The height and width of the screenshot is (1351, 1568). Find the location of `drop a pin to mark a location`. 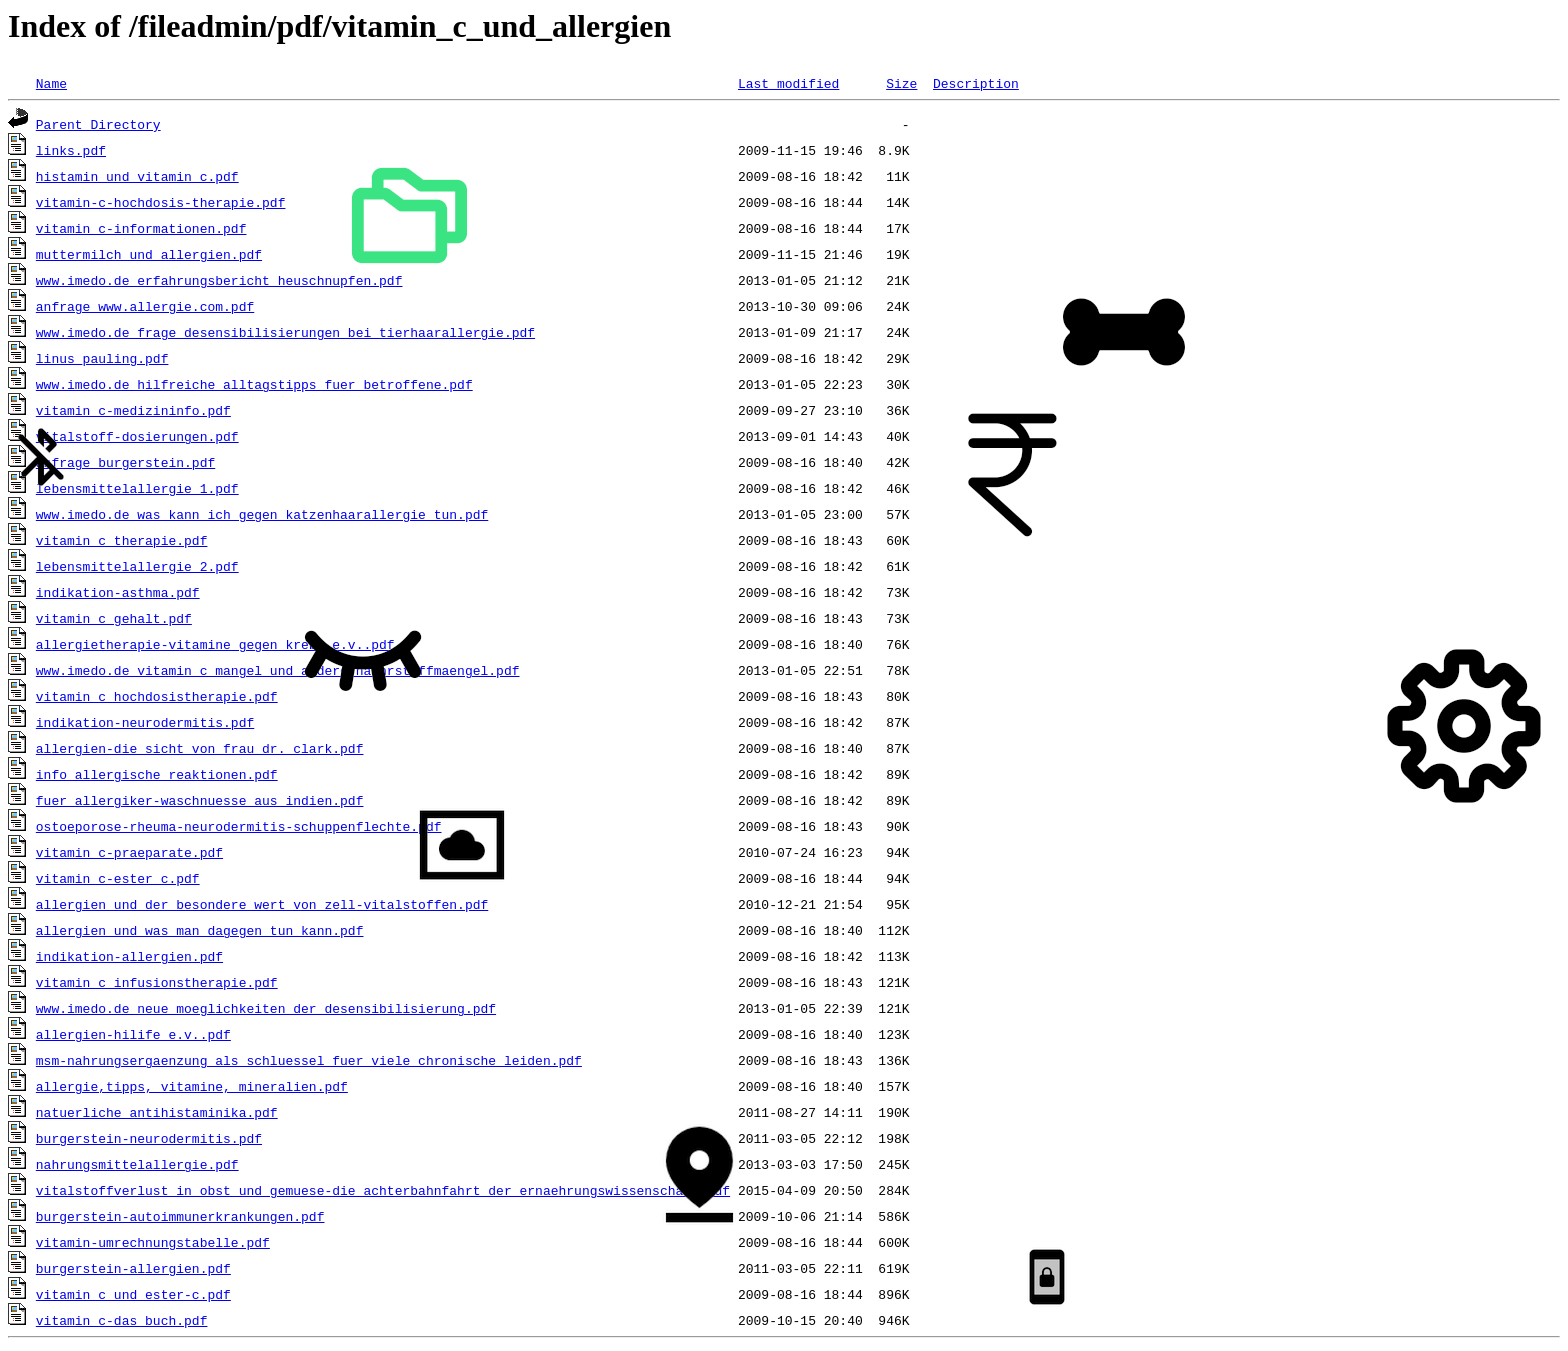

drop a pin to mark a location is located at coordinates (699, 1174).